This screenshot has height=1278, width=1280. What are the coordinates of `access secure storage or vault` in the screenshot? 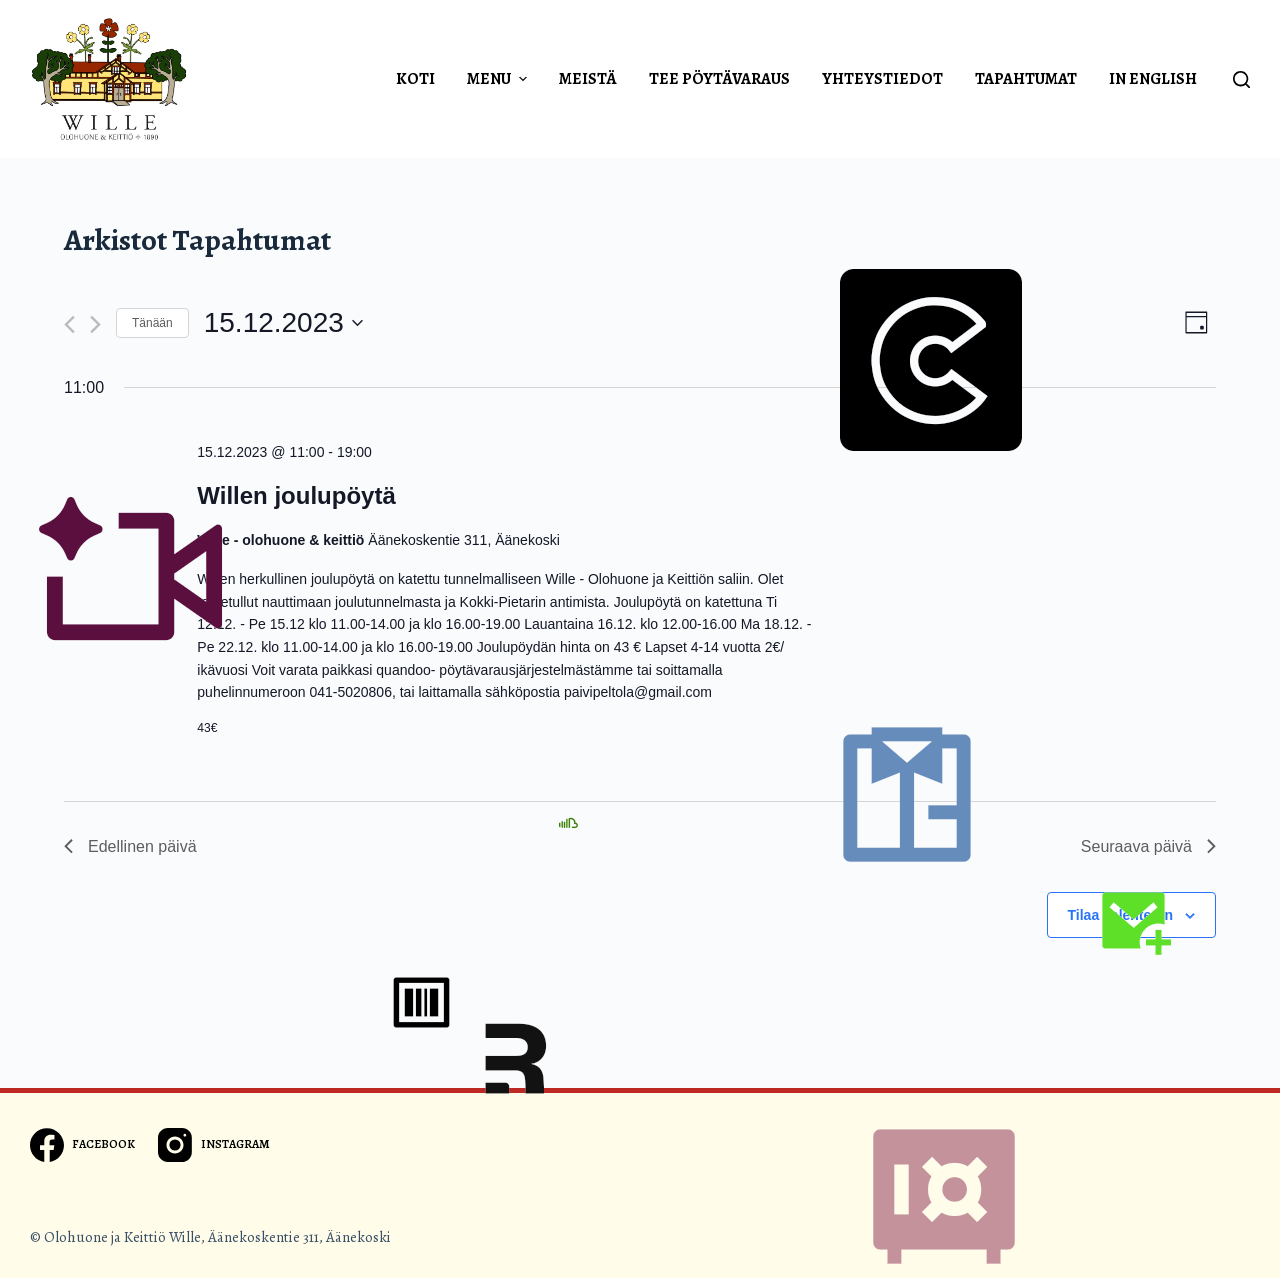 It's located at (944, 1193).